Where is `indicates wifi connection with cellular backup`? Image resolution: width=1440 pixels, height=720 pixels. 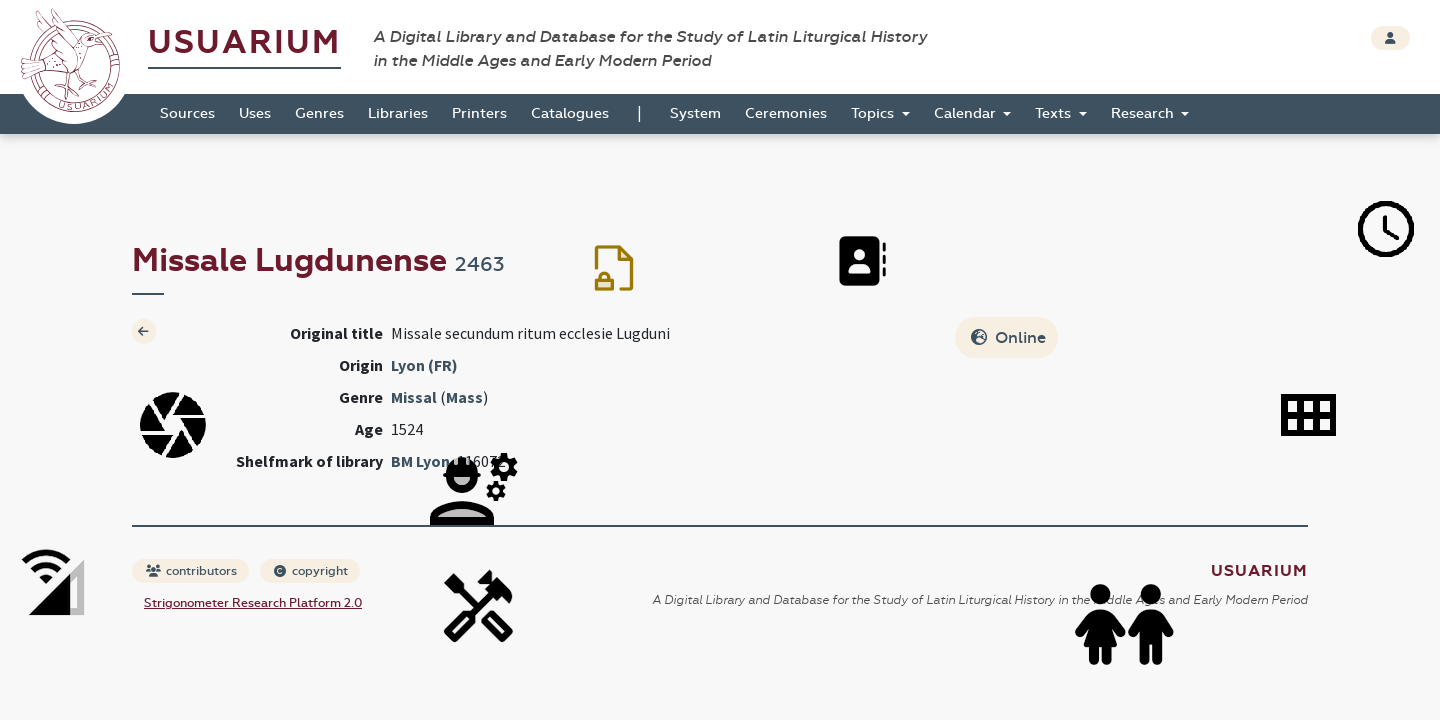
indicates wifi connection with cellular backup is located at coordinates (49, 580).